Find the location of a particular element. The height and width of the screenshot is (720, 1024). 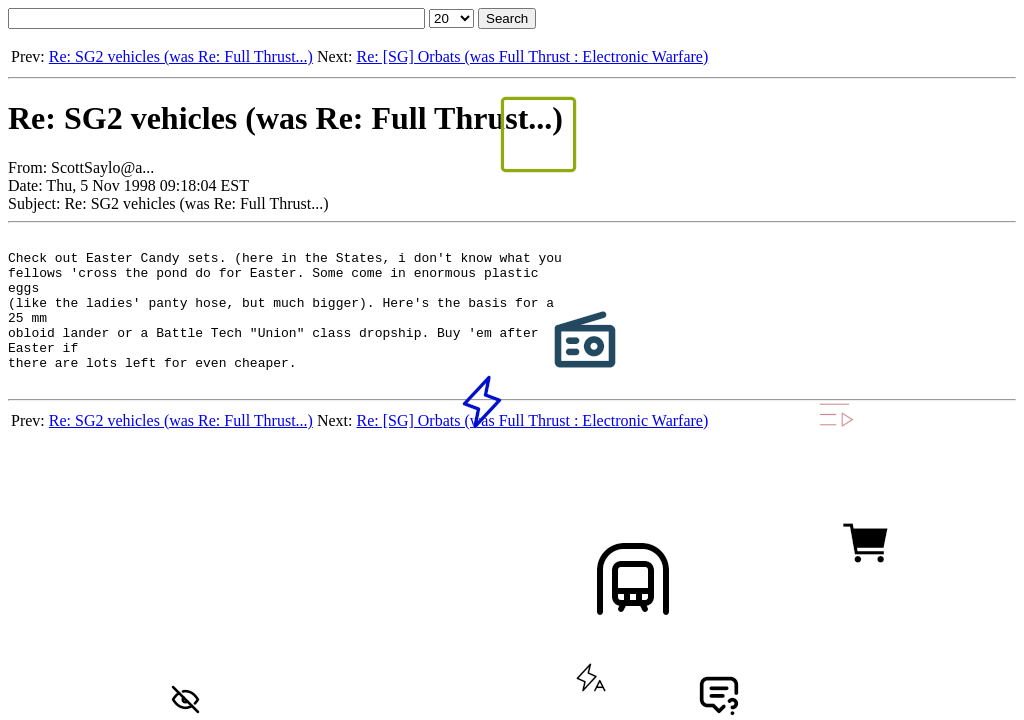

hide password or sensitive content is located at coordinates (185, 699).